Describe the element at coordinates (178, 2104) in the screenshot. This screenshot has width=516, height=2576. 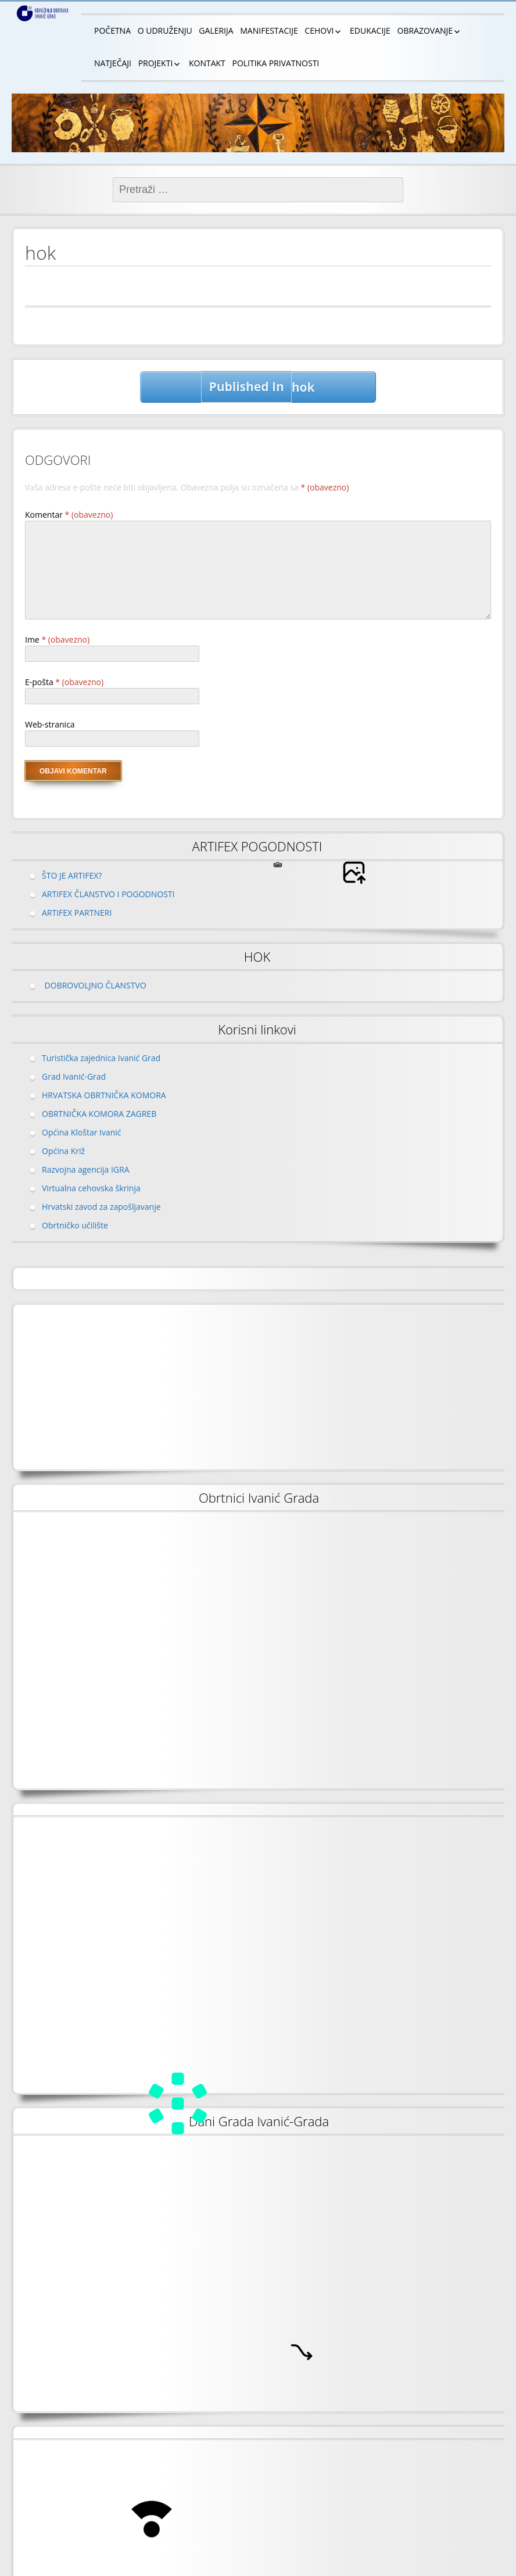
I see `denodo brand logo` at that location.